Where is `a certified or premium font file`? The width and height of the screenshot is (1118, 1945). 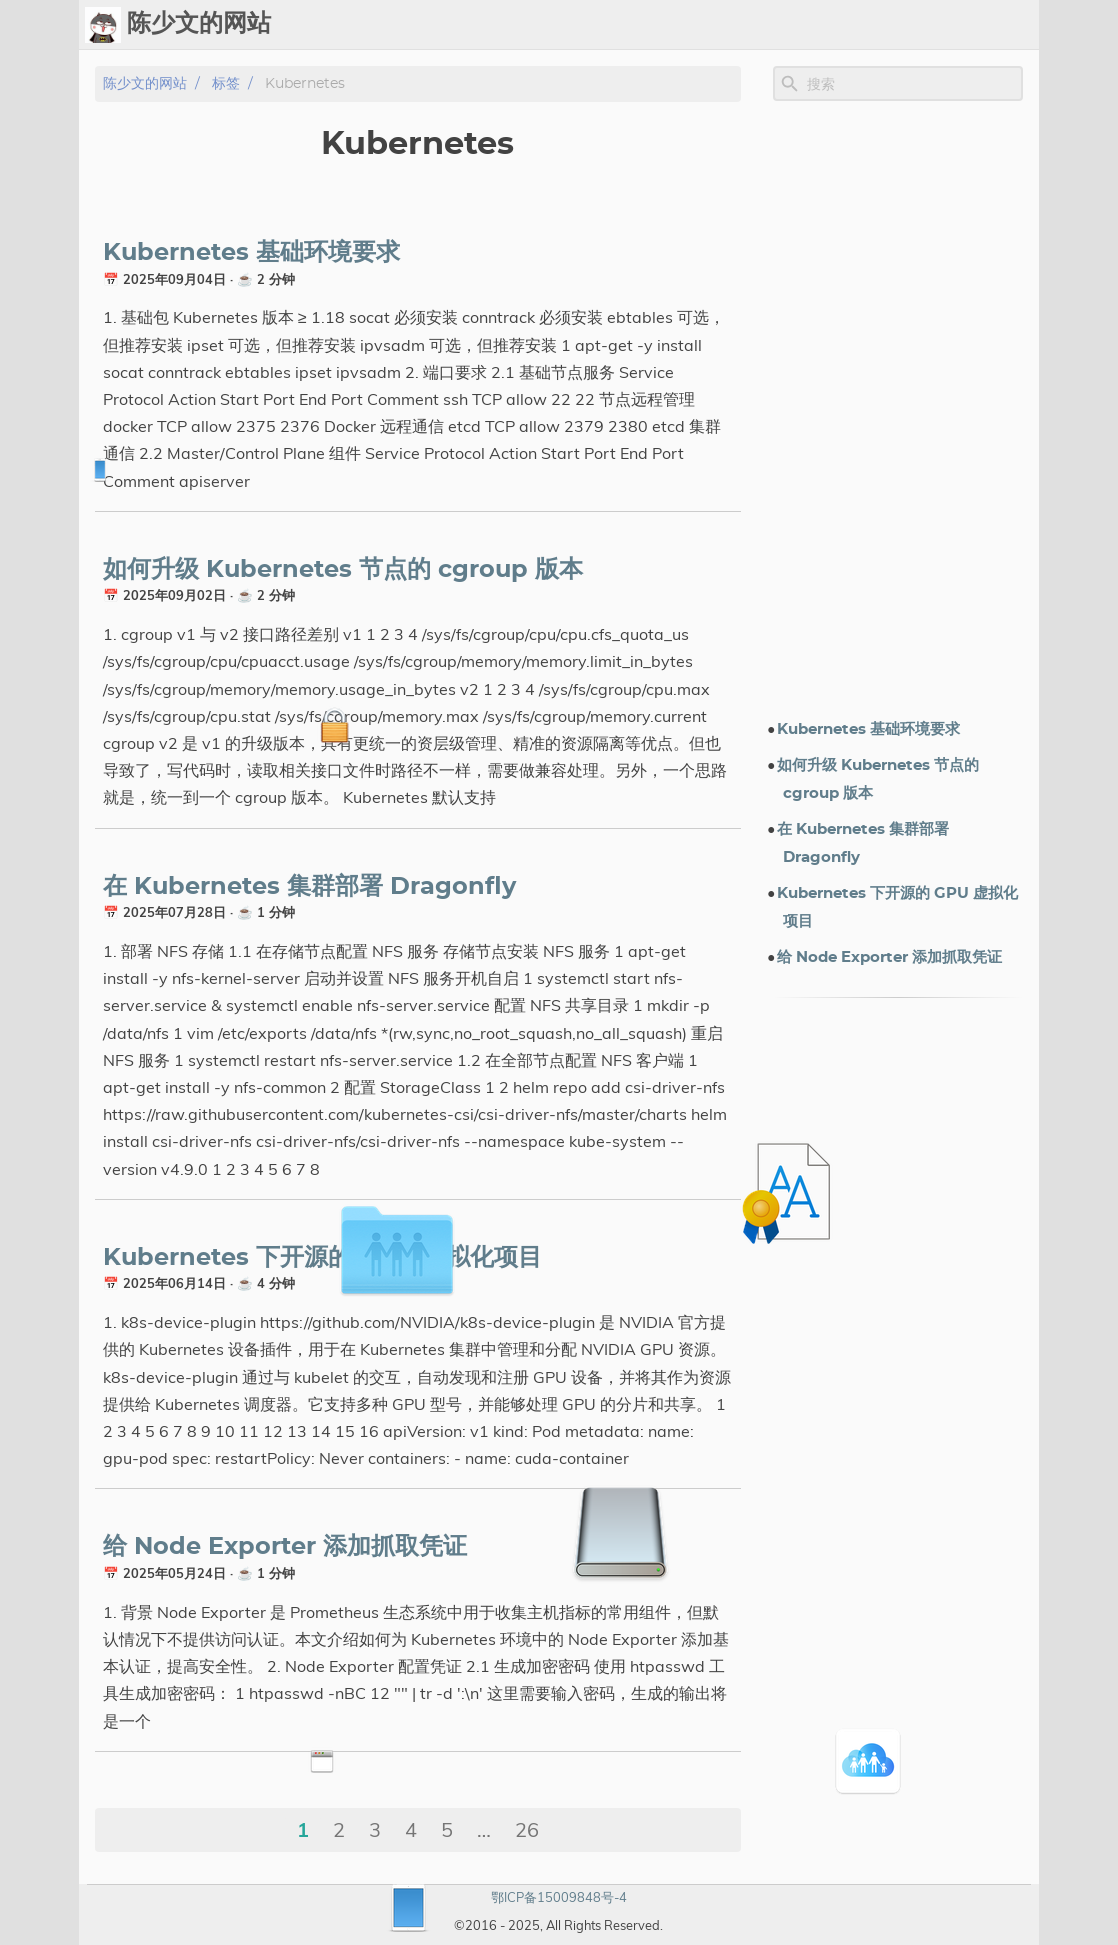
a certified or premium font file is located at coordinates (793, 1191).